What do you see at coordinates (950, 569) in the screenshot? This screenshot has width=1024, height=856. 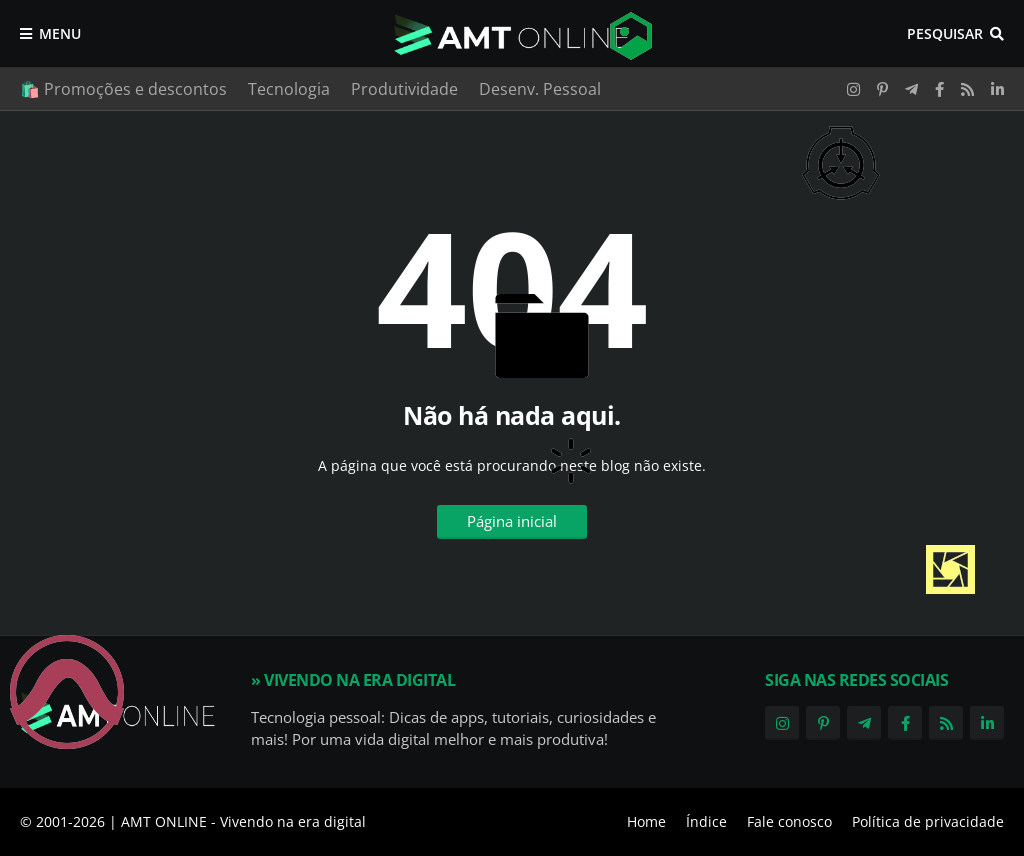 I see `open google lens for visual search` at bounding box center [950, 569].